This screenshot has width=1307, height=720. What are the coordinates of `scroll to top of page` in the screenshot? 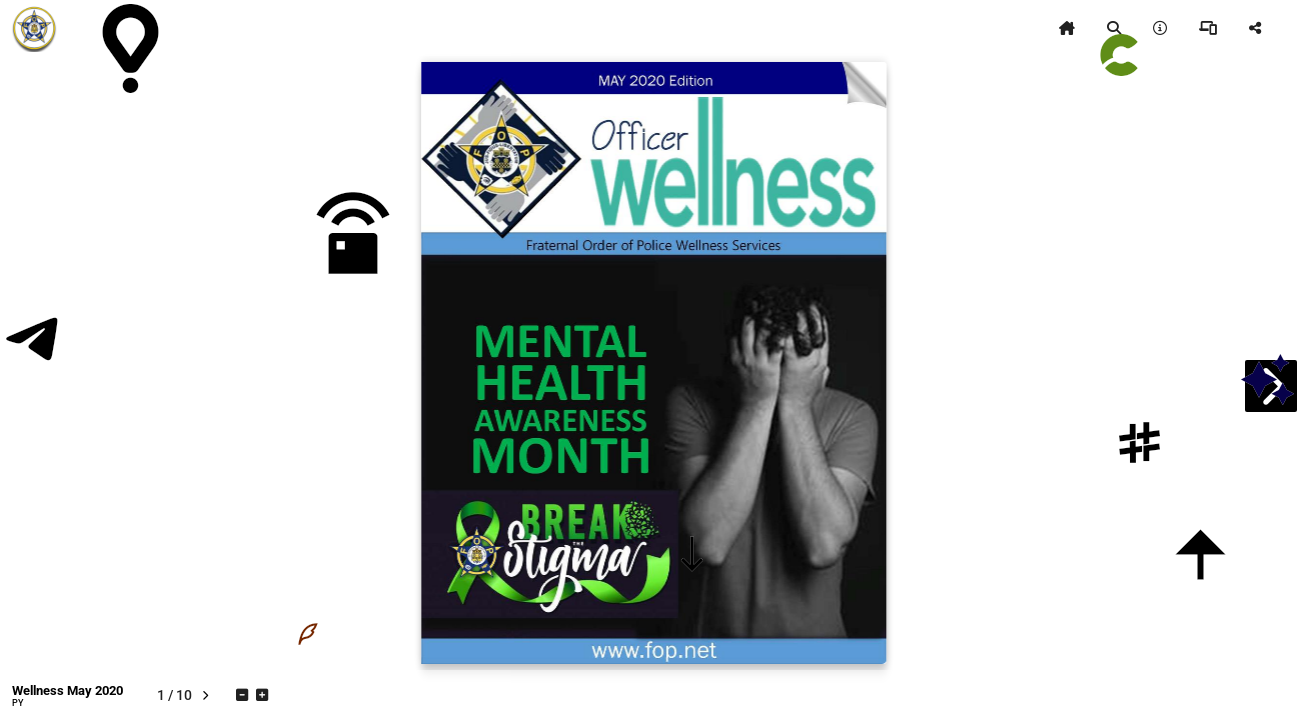 It's located at (1200, 554).